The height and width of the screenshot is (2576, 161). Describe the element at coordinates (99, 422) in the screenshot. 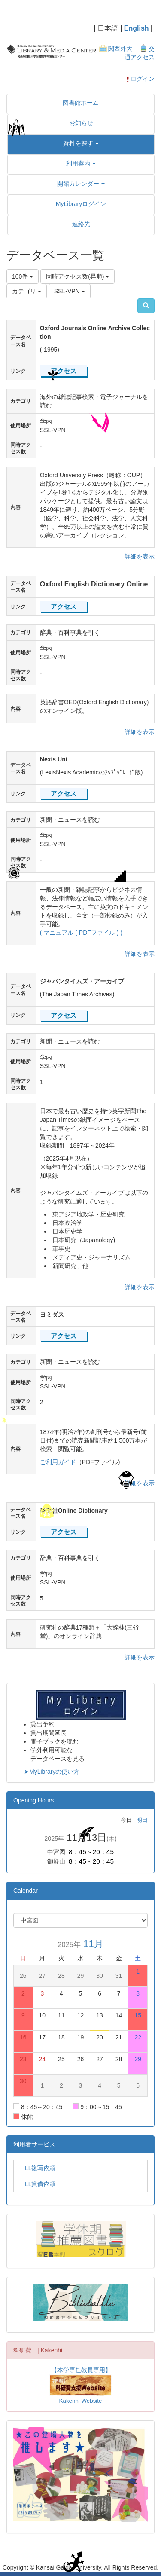

I see `indicates a tearing or ripping action in gameplay` at that location.